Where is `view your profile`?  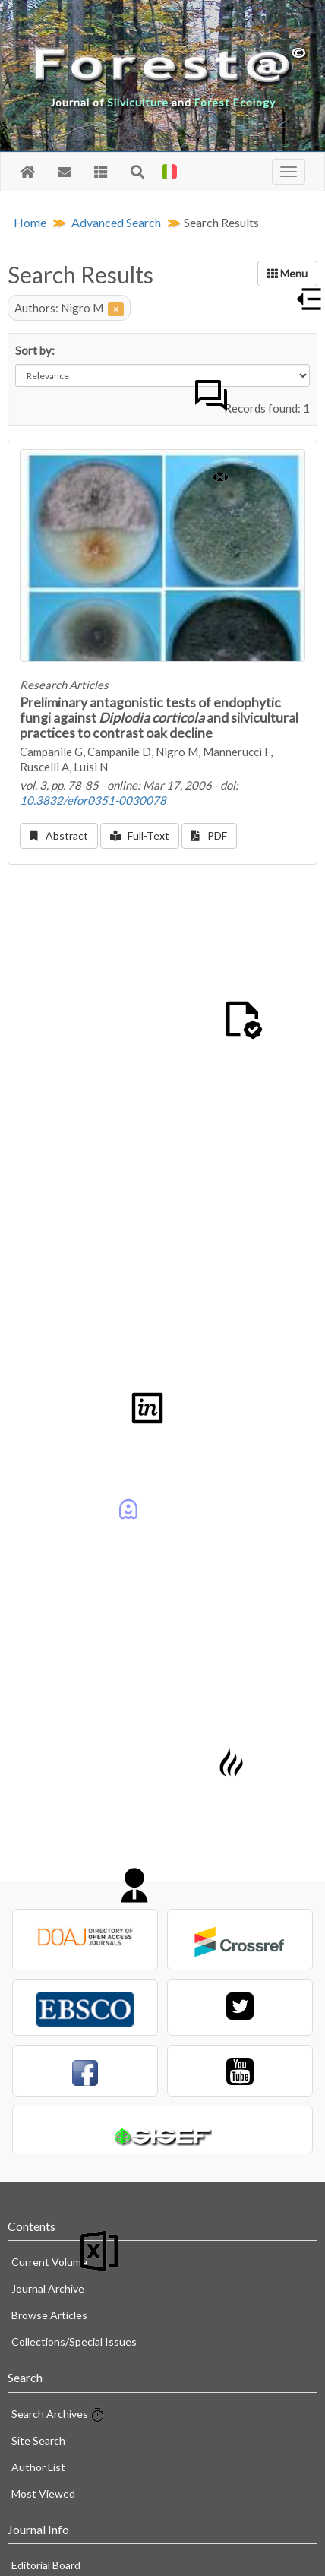
view your profile is located at coordinates (134, 1886).